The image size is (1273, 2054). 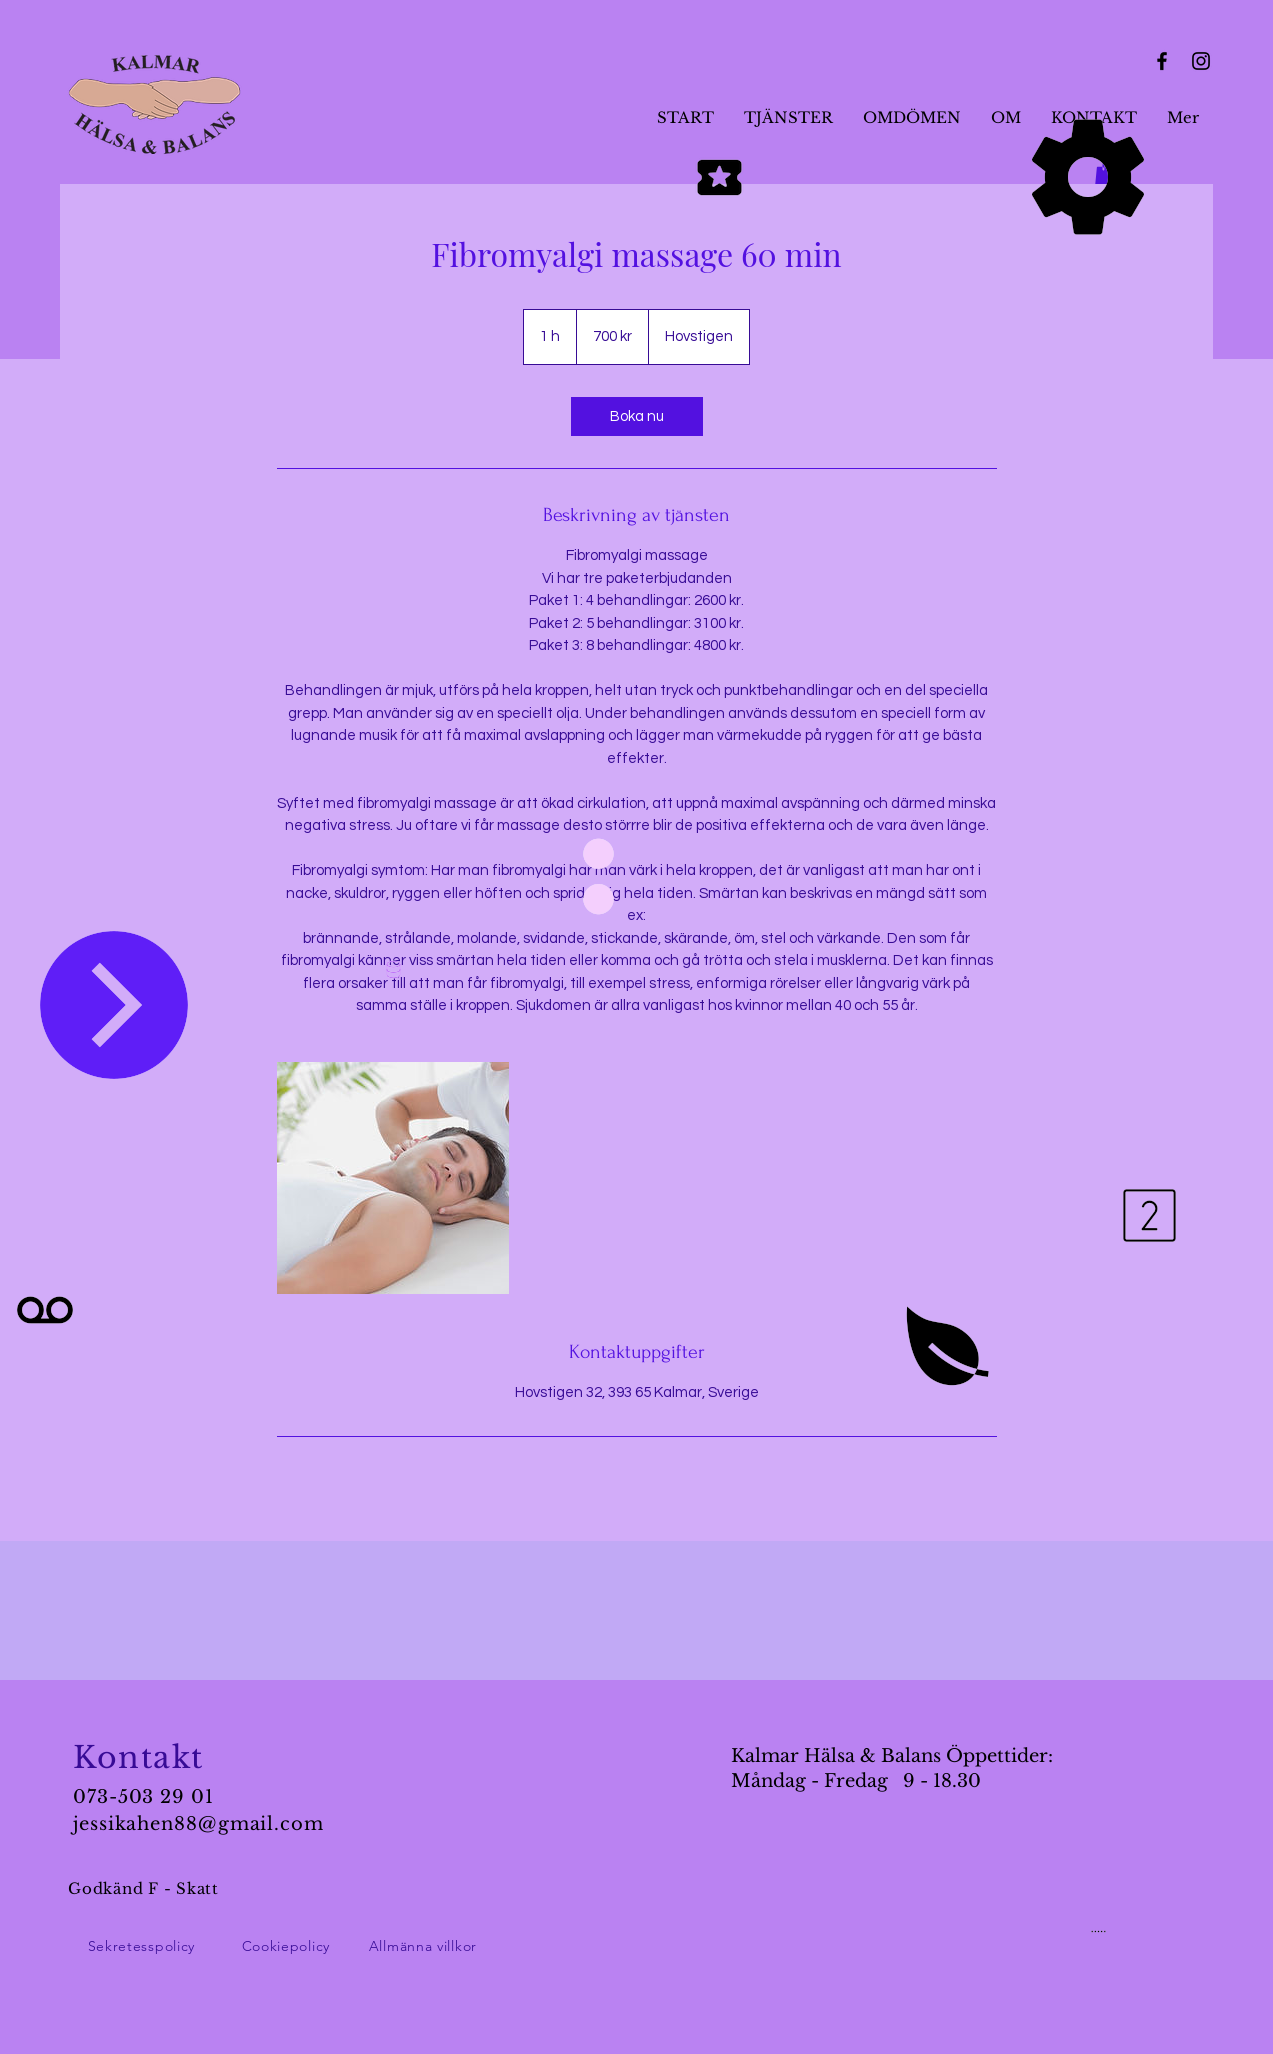 I want to click on open settings menu, so click(x=1088, y=177).